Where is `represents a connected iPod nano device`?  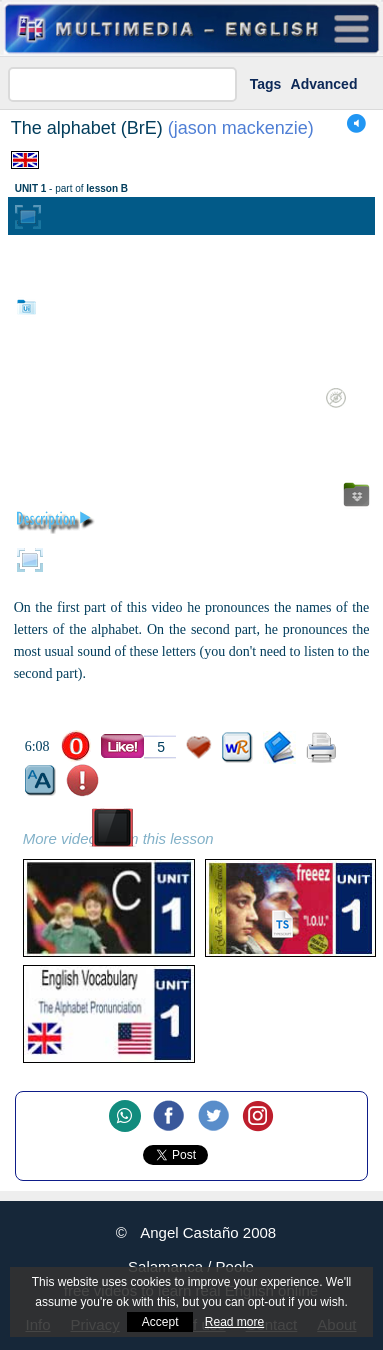 represents a connected iPod nano device is located at coordinates (112, 827).